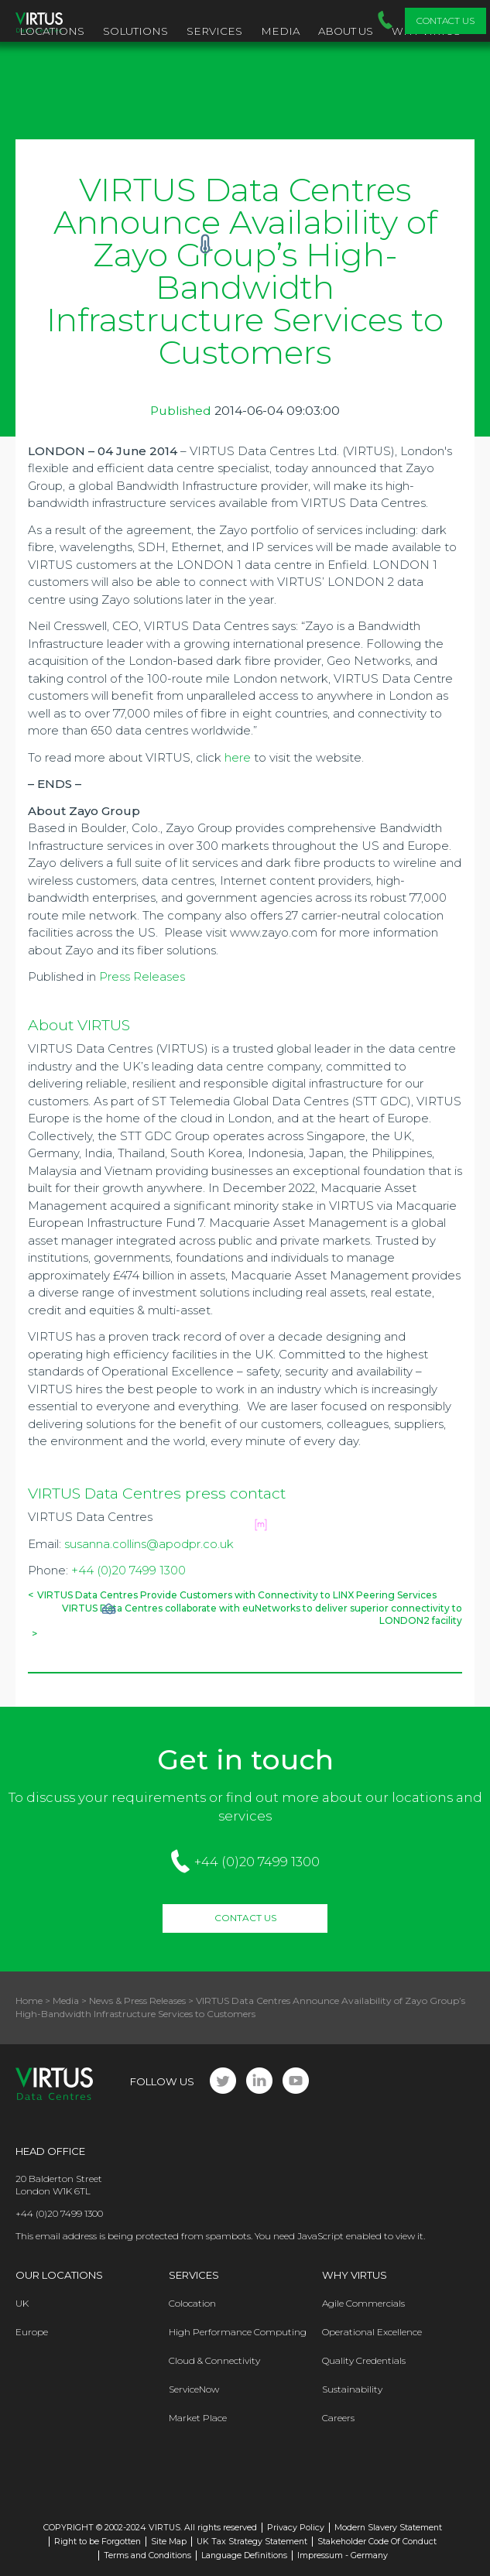 The width and height of the screenshot is (490, 2576). What do you see at coordinates (261, 1525) in the screenshot?
I see `connect to matrix decentralized chat network` at bounding box center [261, 1525].